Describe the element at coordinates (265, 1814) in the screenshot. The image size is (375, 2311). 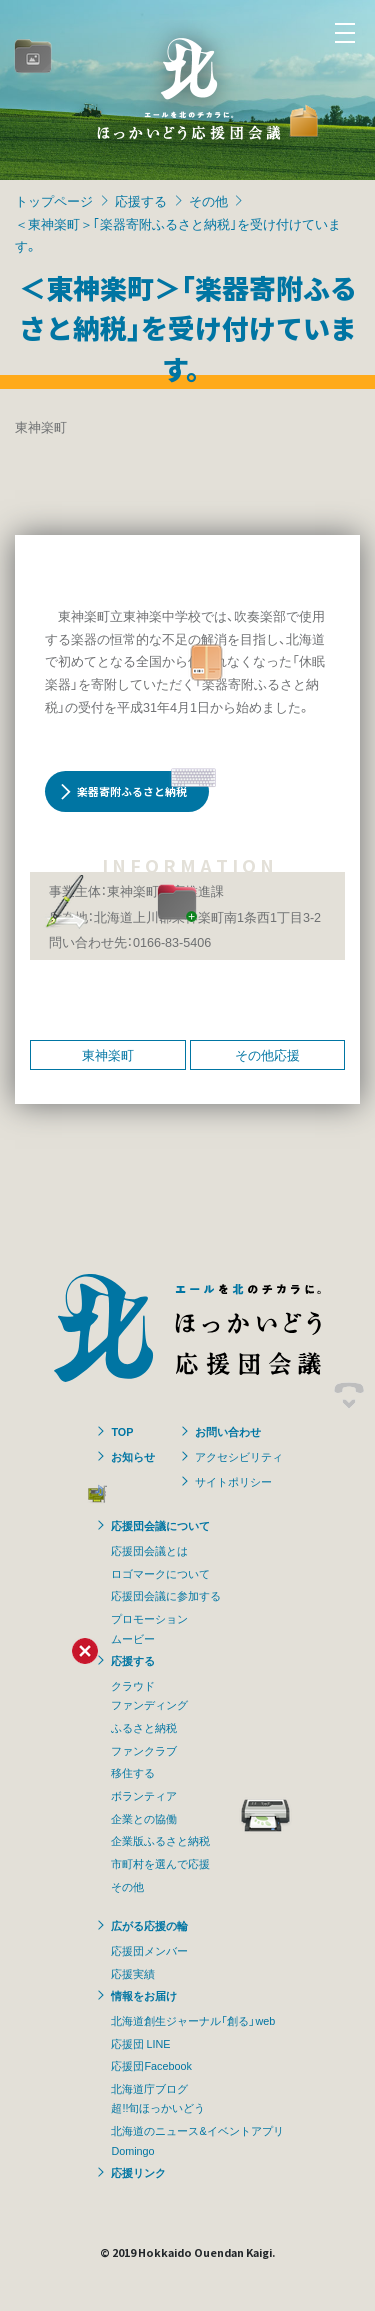
I see `print the current document` at that location.